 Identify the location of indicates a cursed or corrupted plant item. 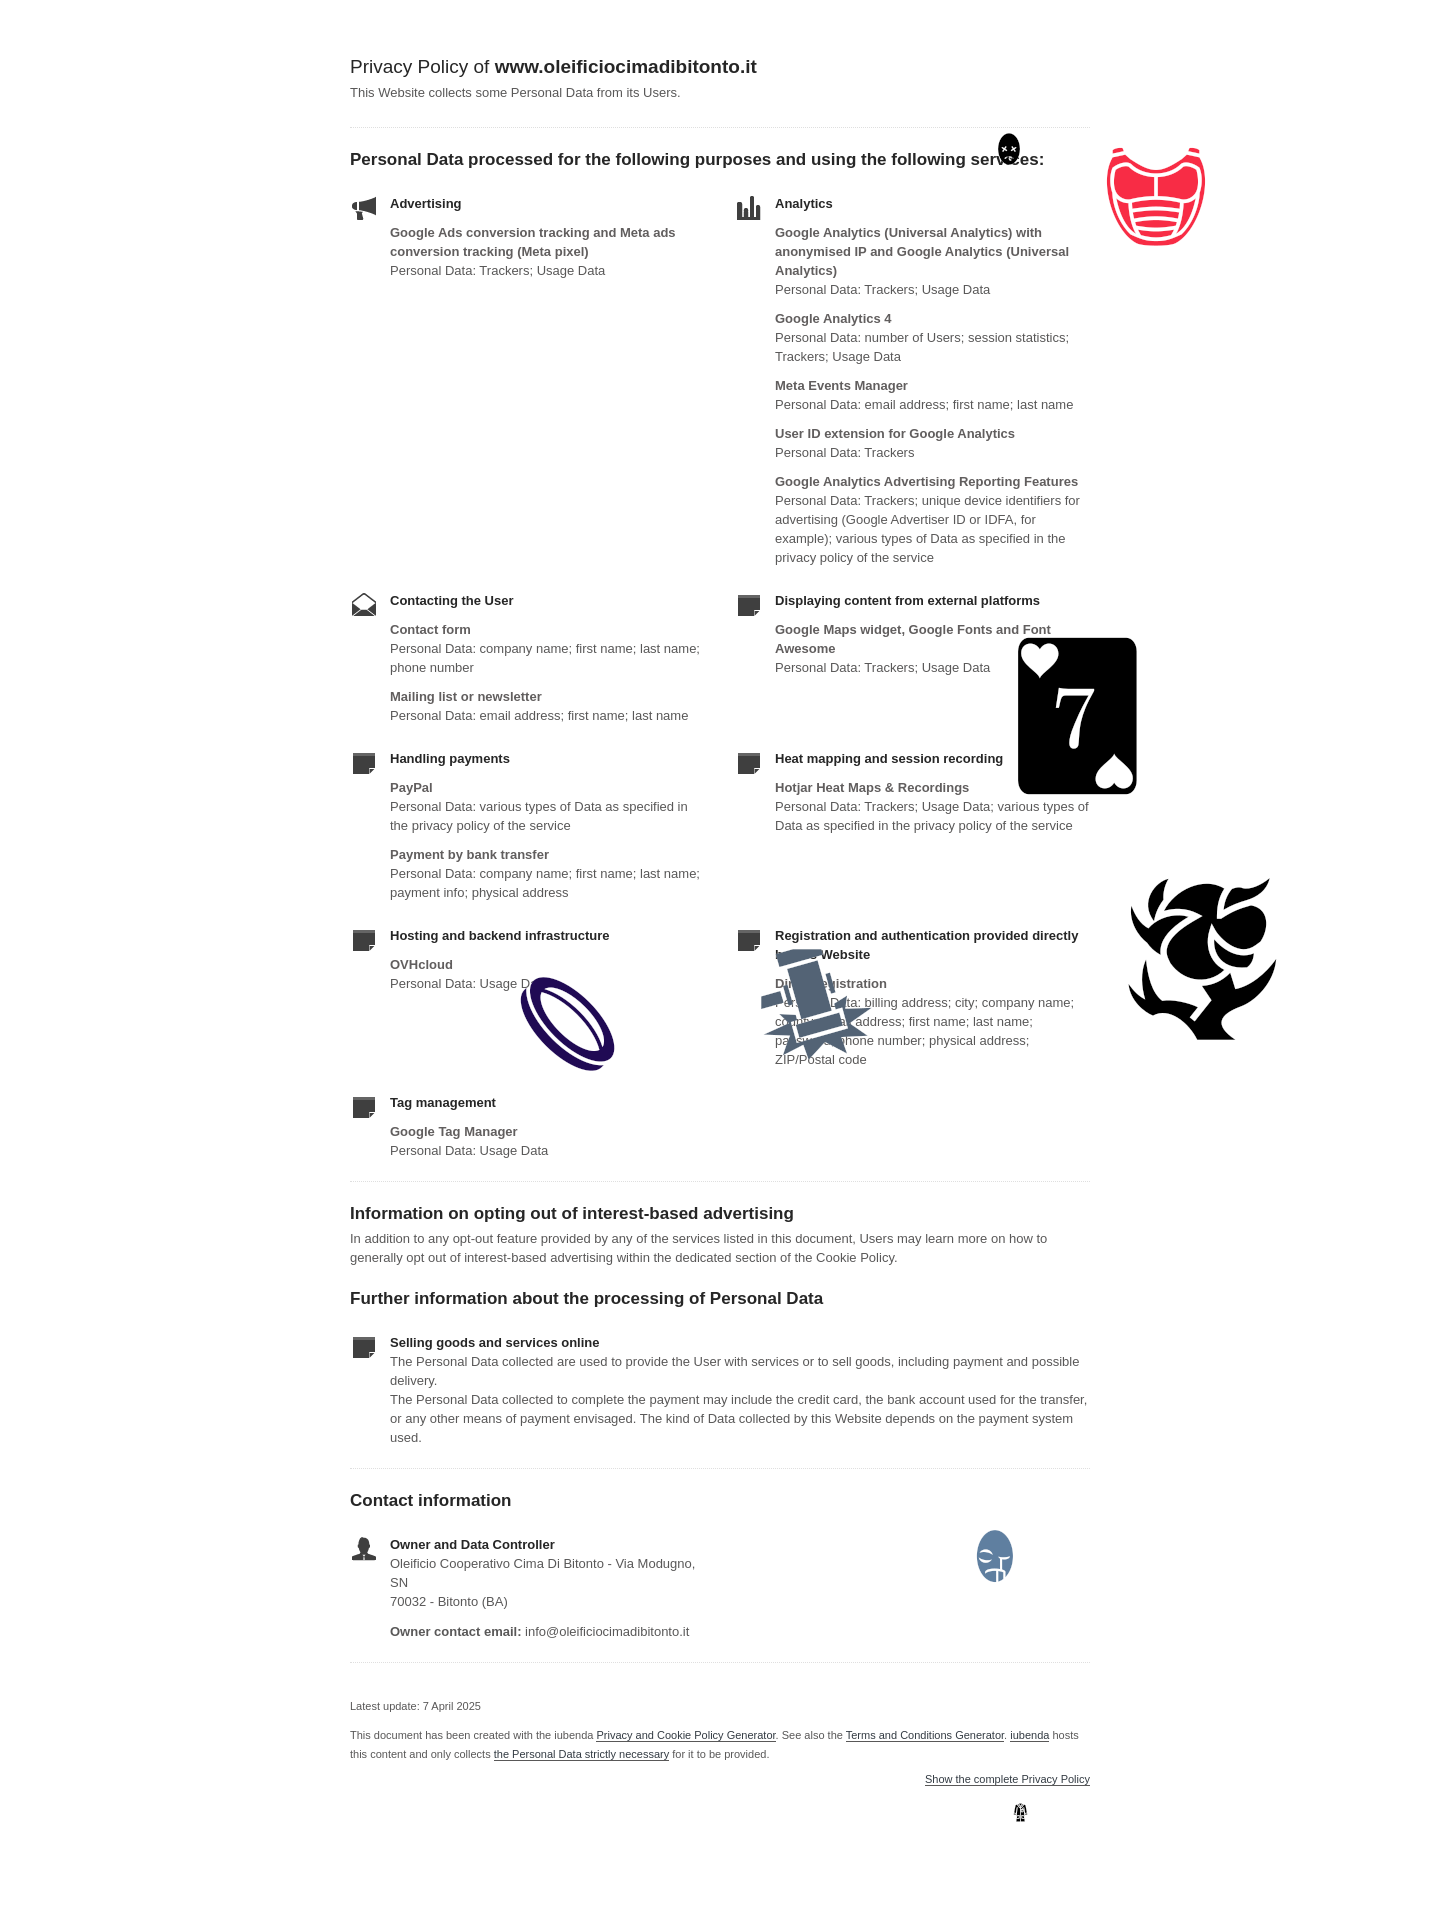
(1207, 959).